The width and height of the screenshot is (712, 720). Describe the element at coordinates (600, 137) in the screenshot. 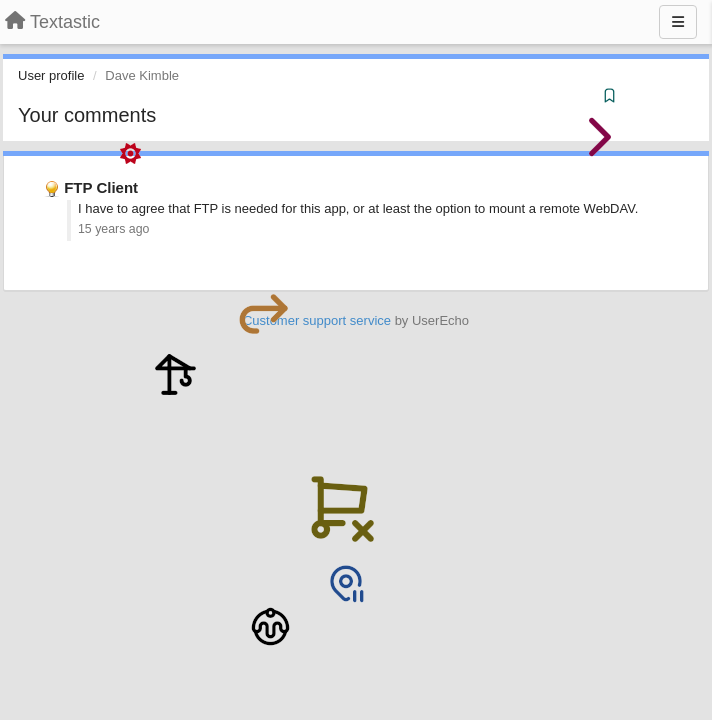

I see `navigate to the next item or page` at that location.